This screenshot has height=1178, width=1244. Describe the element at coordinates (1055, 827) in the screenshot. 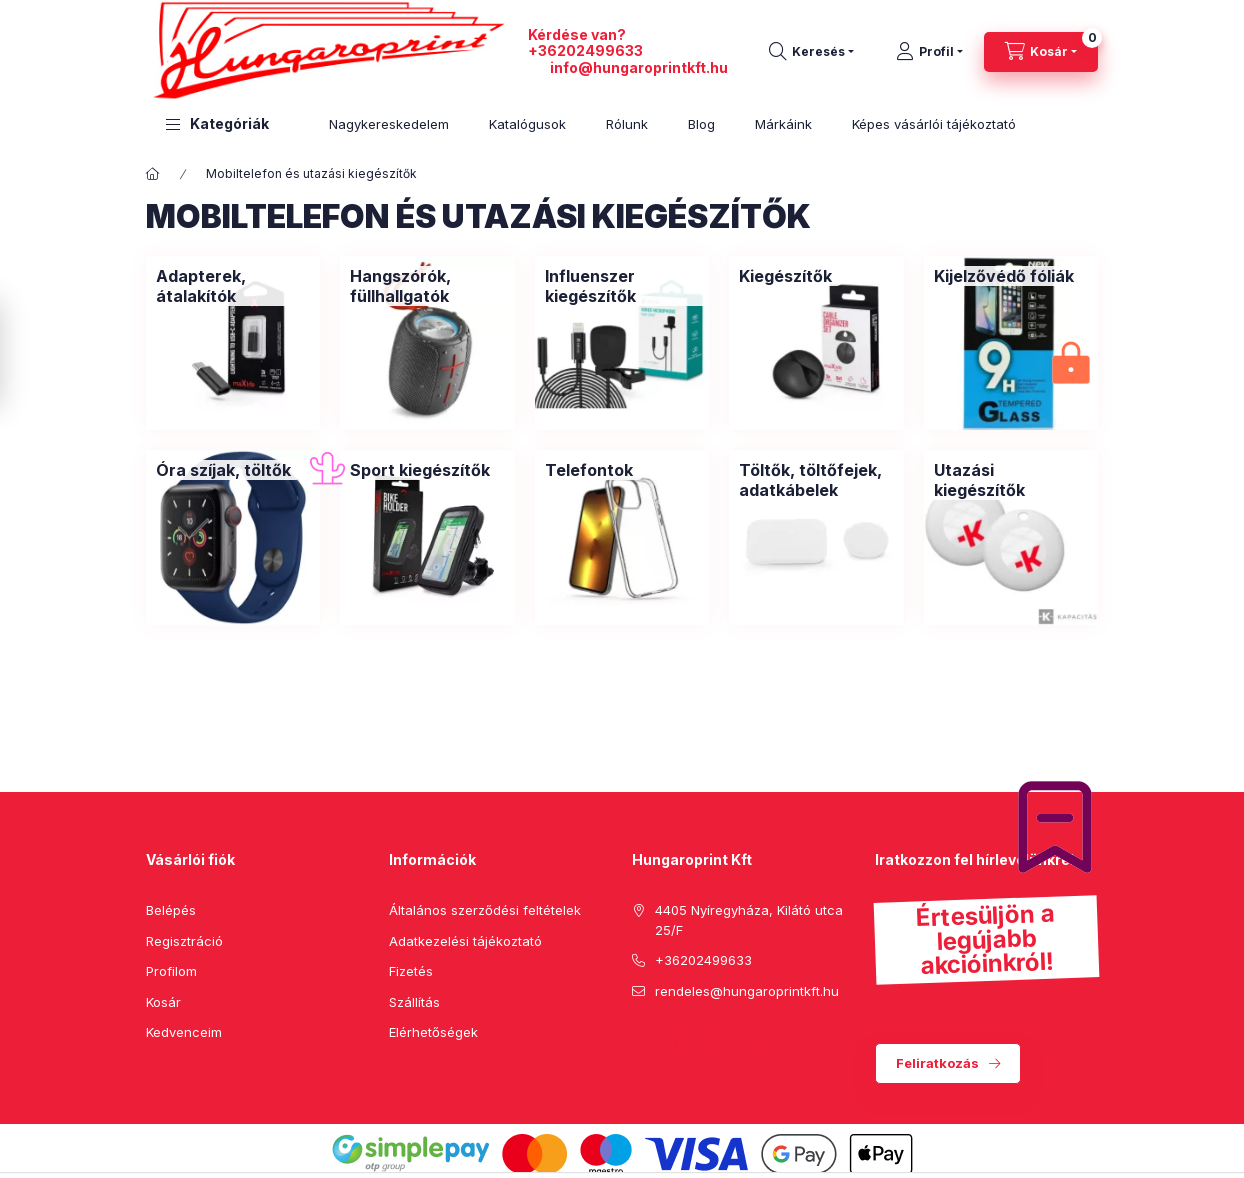

I see `remove from saved bookmarks` at that location.